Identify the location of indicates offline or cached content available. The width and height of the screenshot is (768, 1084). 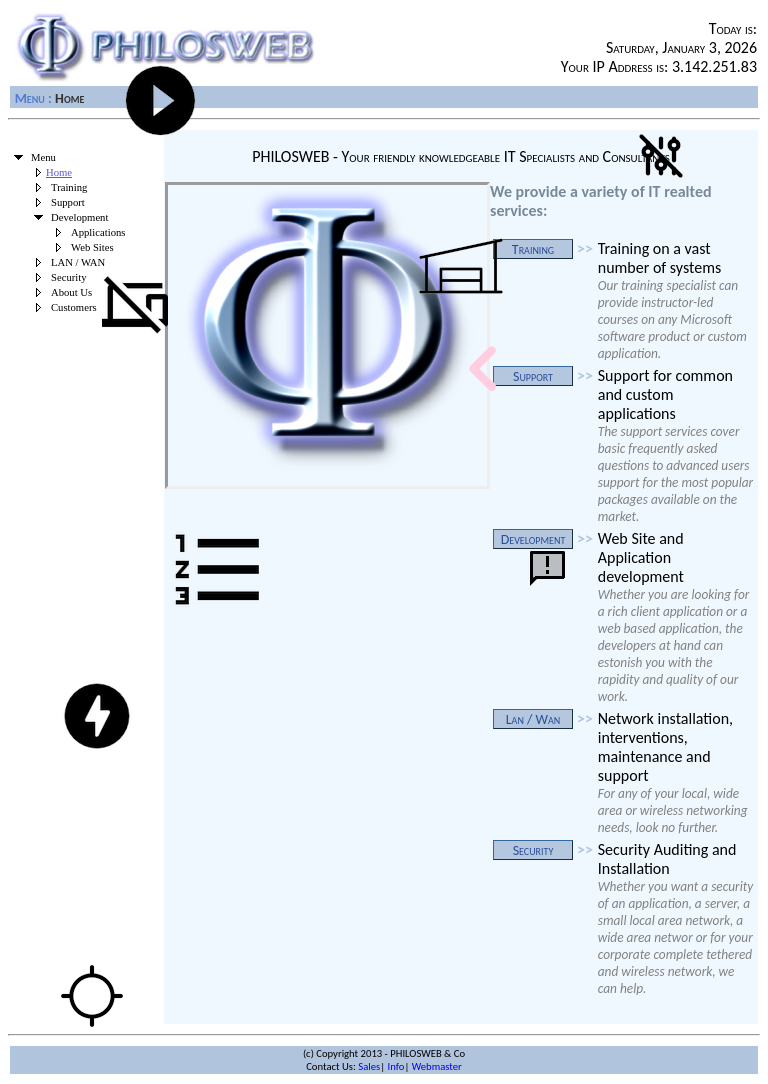
(97, 716).